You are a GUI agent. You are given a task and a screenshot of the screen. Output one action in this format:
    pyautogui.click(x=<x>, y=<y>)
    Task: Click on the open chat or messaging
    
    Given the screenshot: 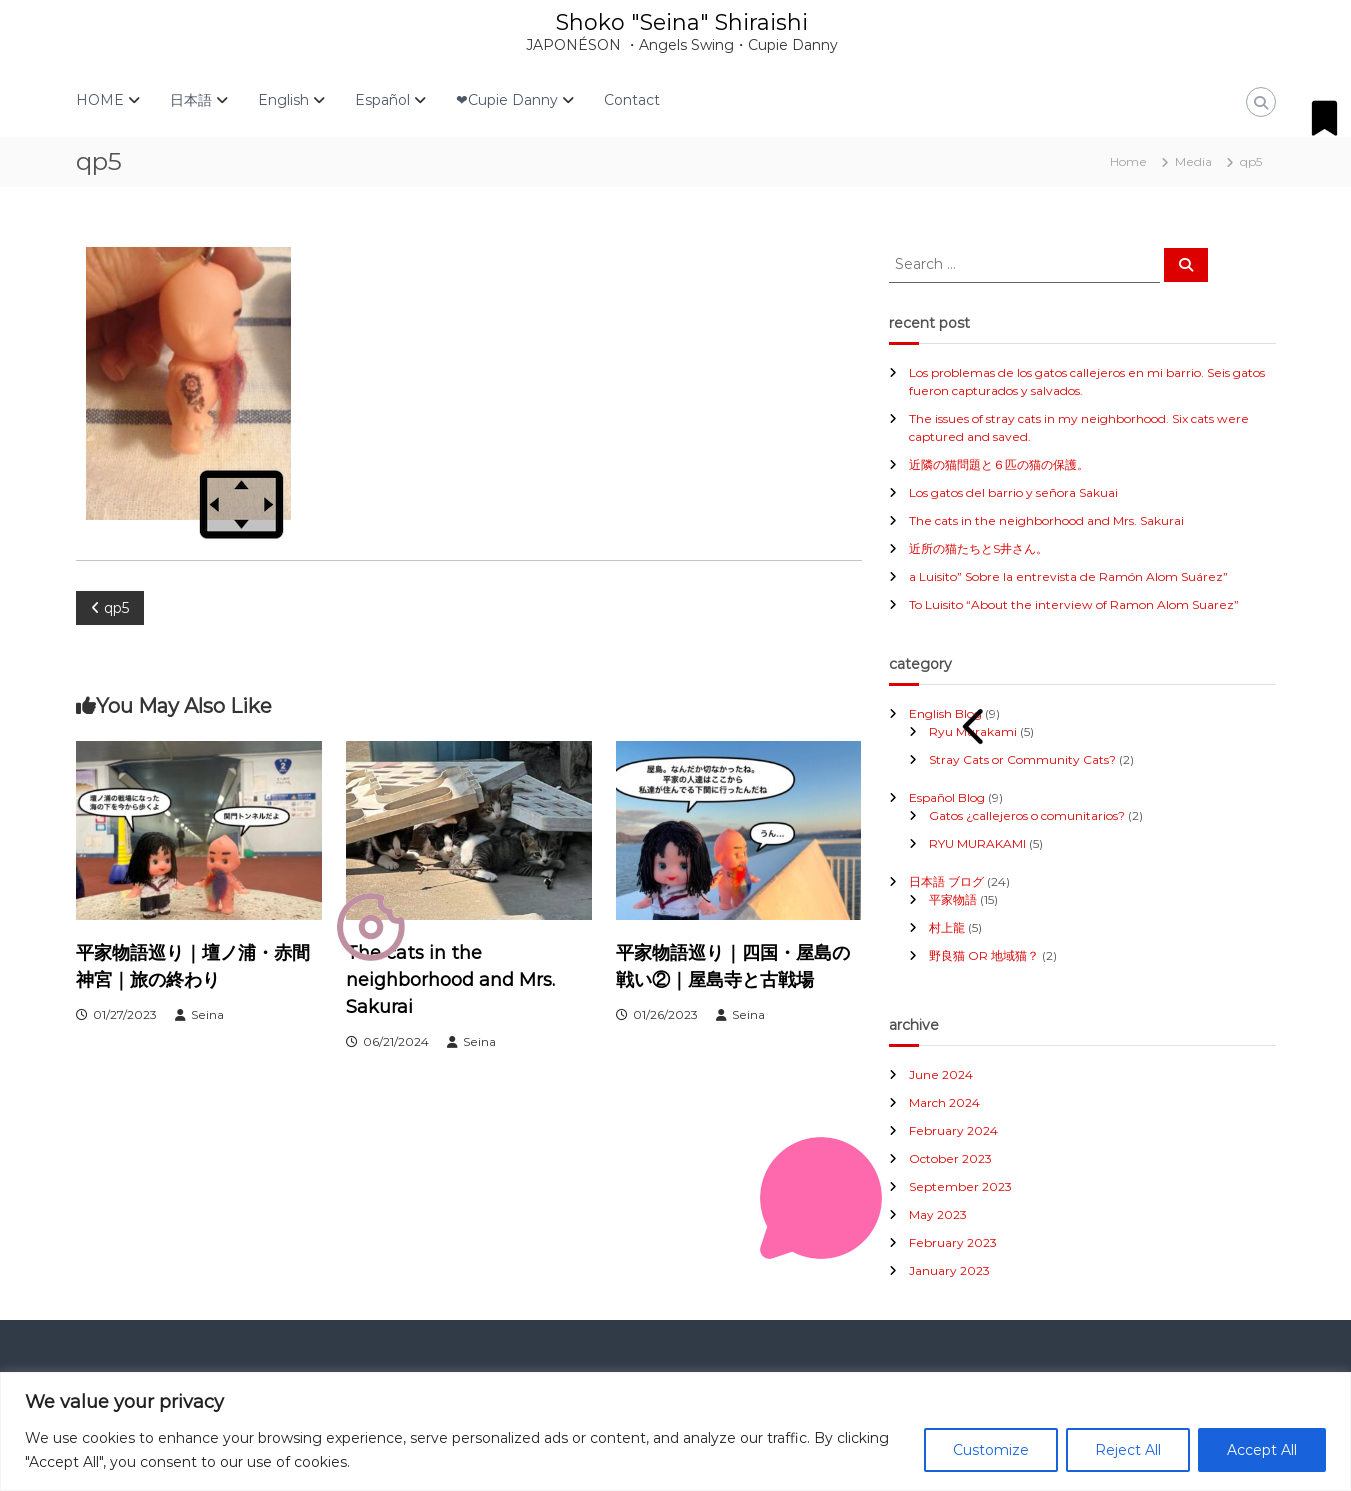 What is the action you would take?
    pyautogui.click(x=821, y=1198)
    